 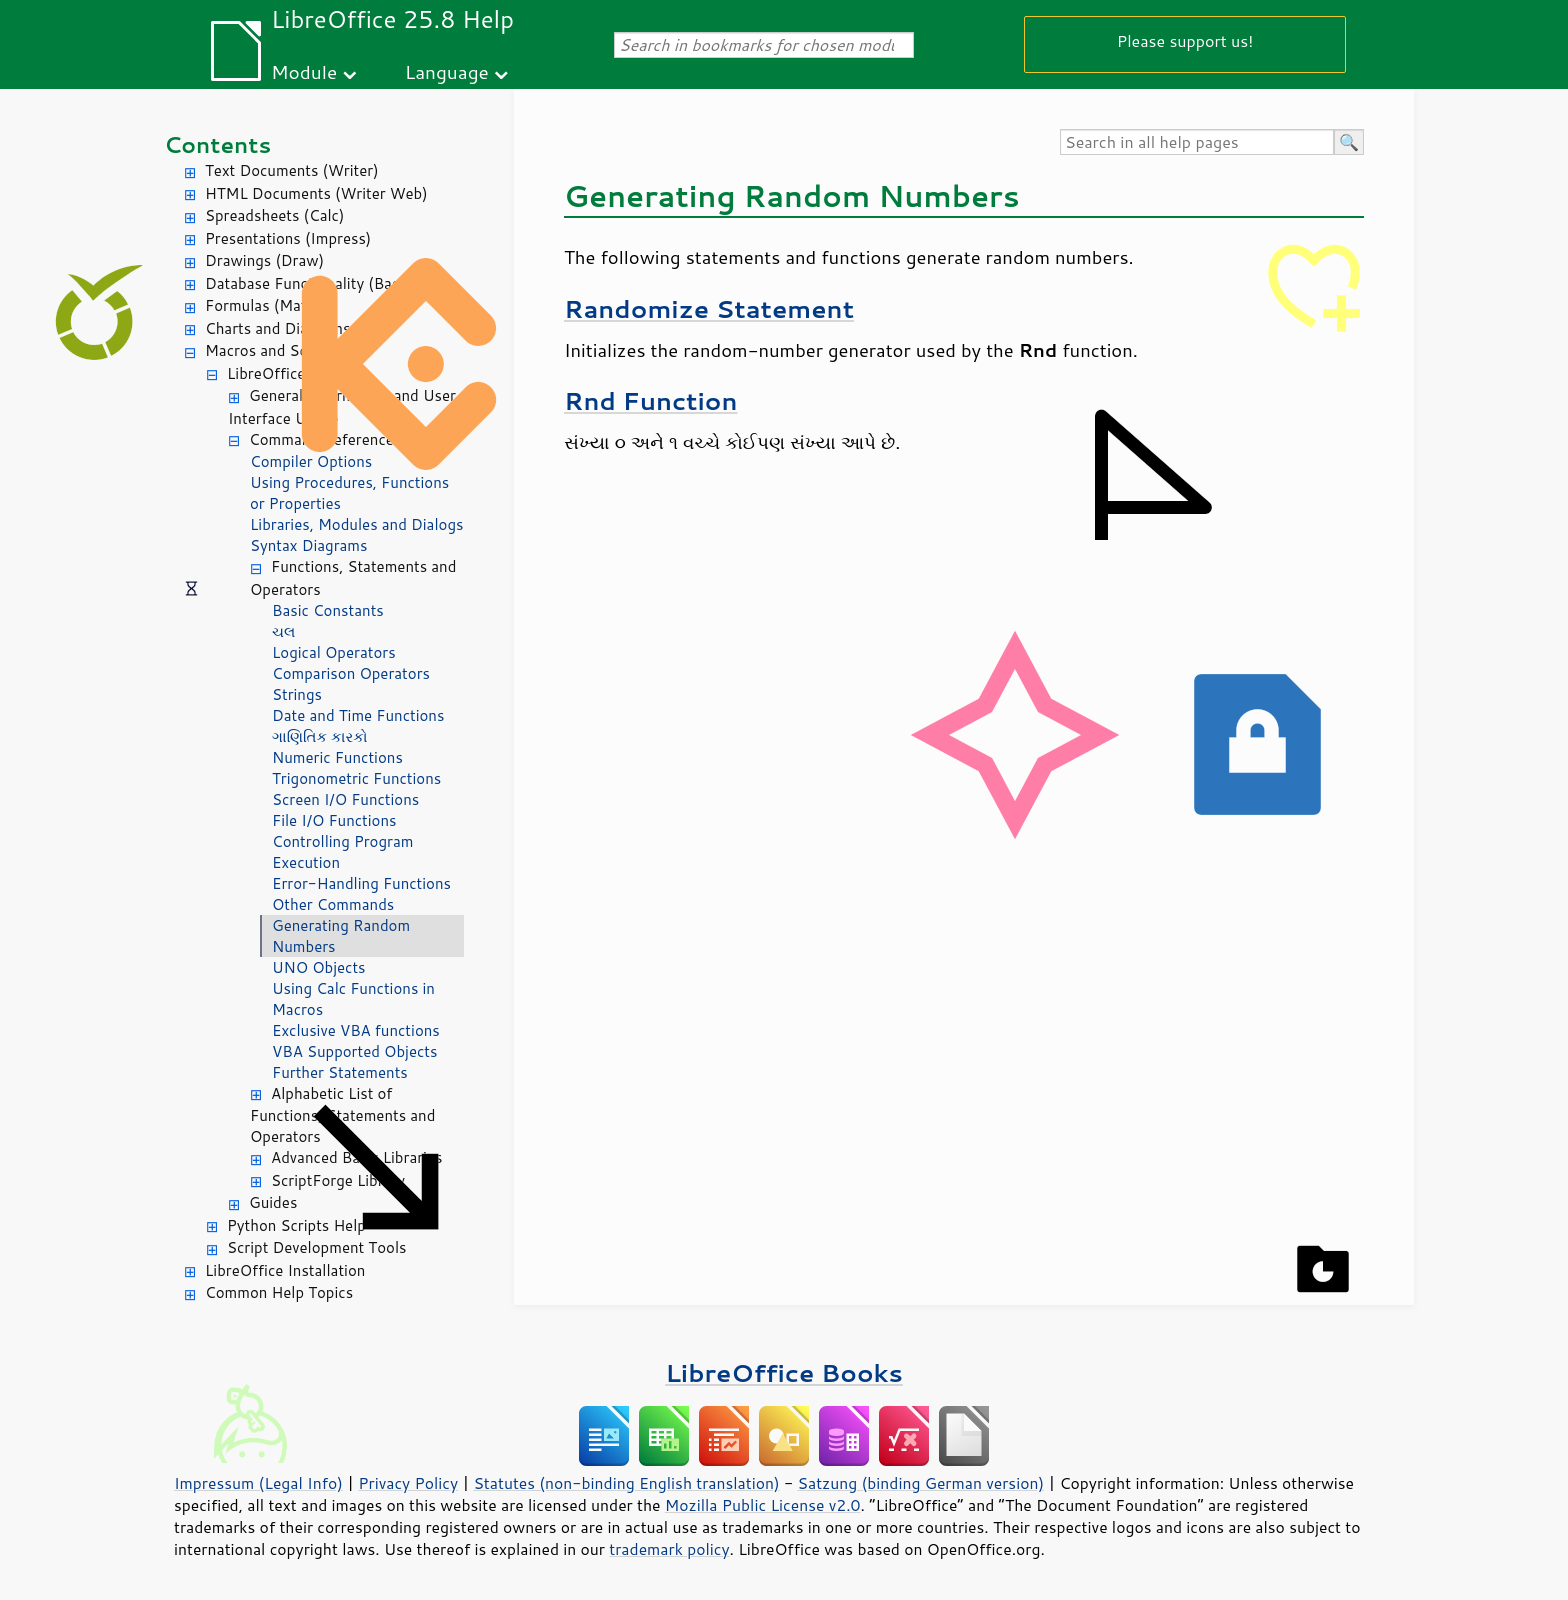 I want to click on open LimeSurvey application, so click(x=99, y=312).